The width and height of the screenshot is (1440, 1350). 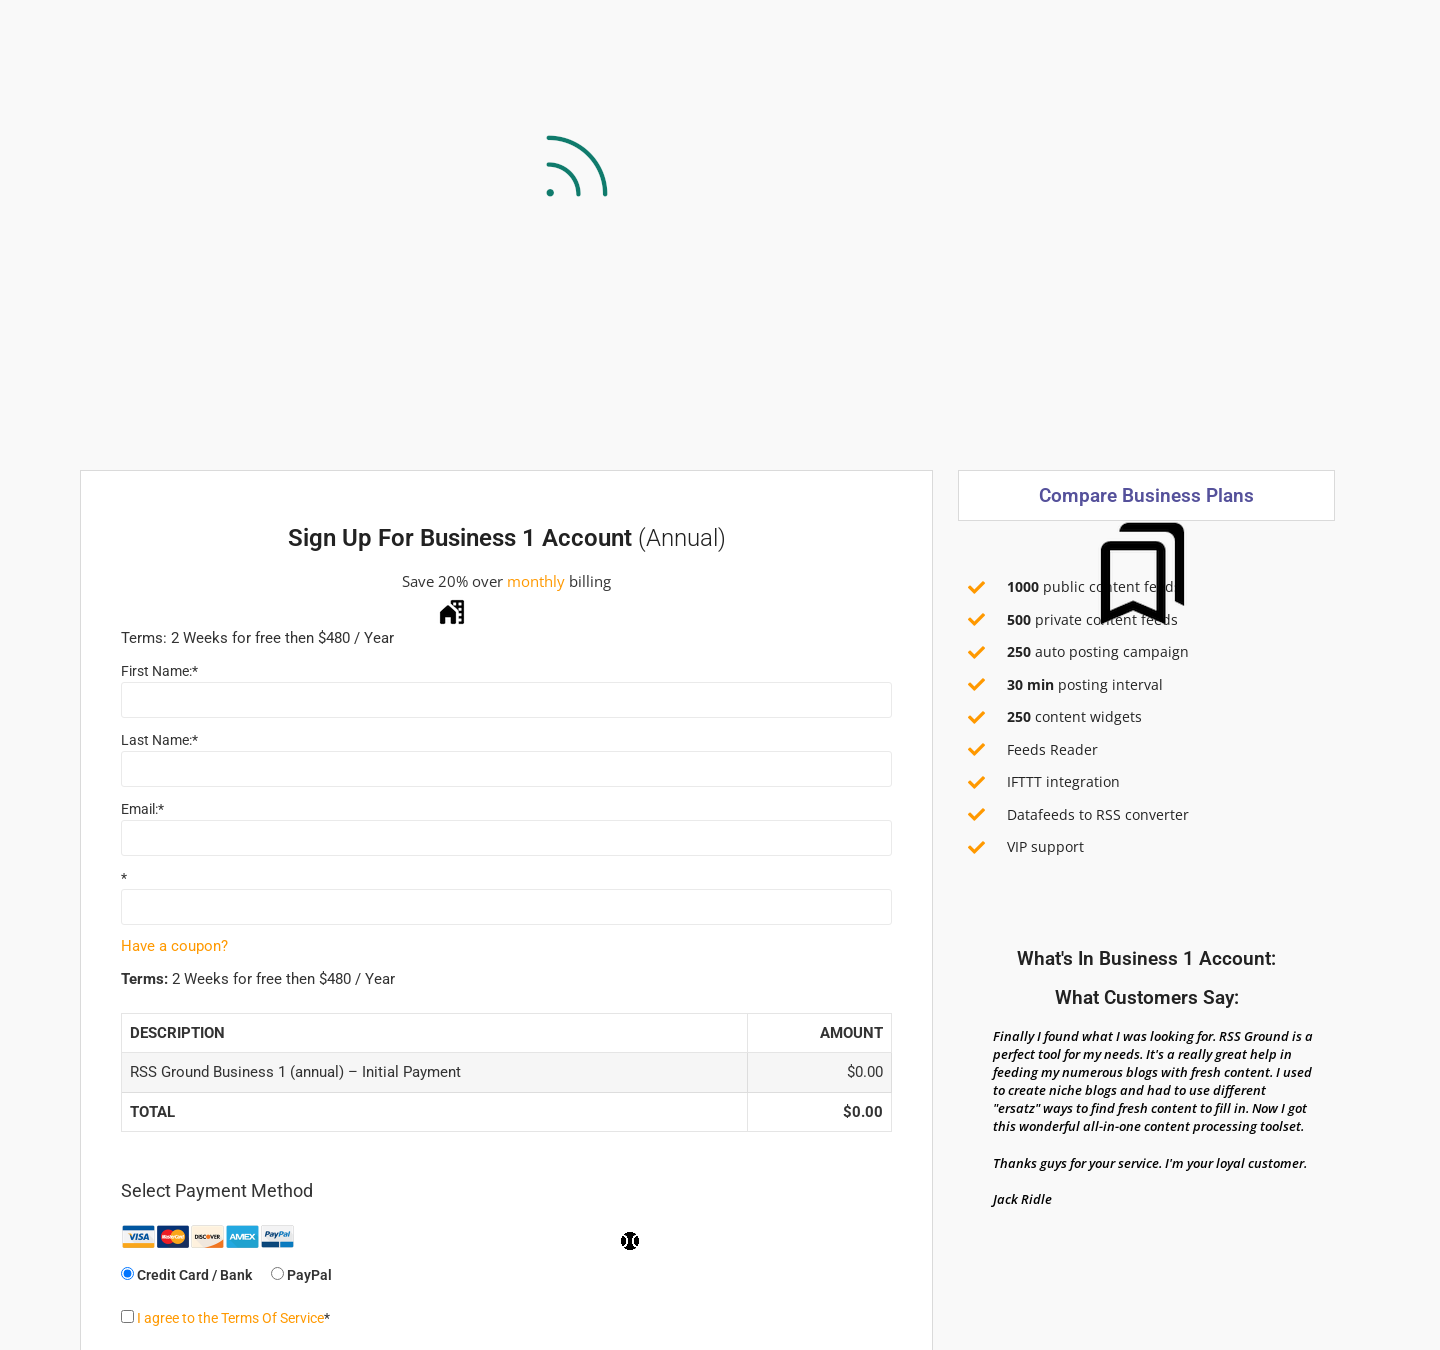 What do you see at coordinates (452, 612) in the screenshot?
I see `switch between home and work locations` at bounding box center [452, 612].